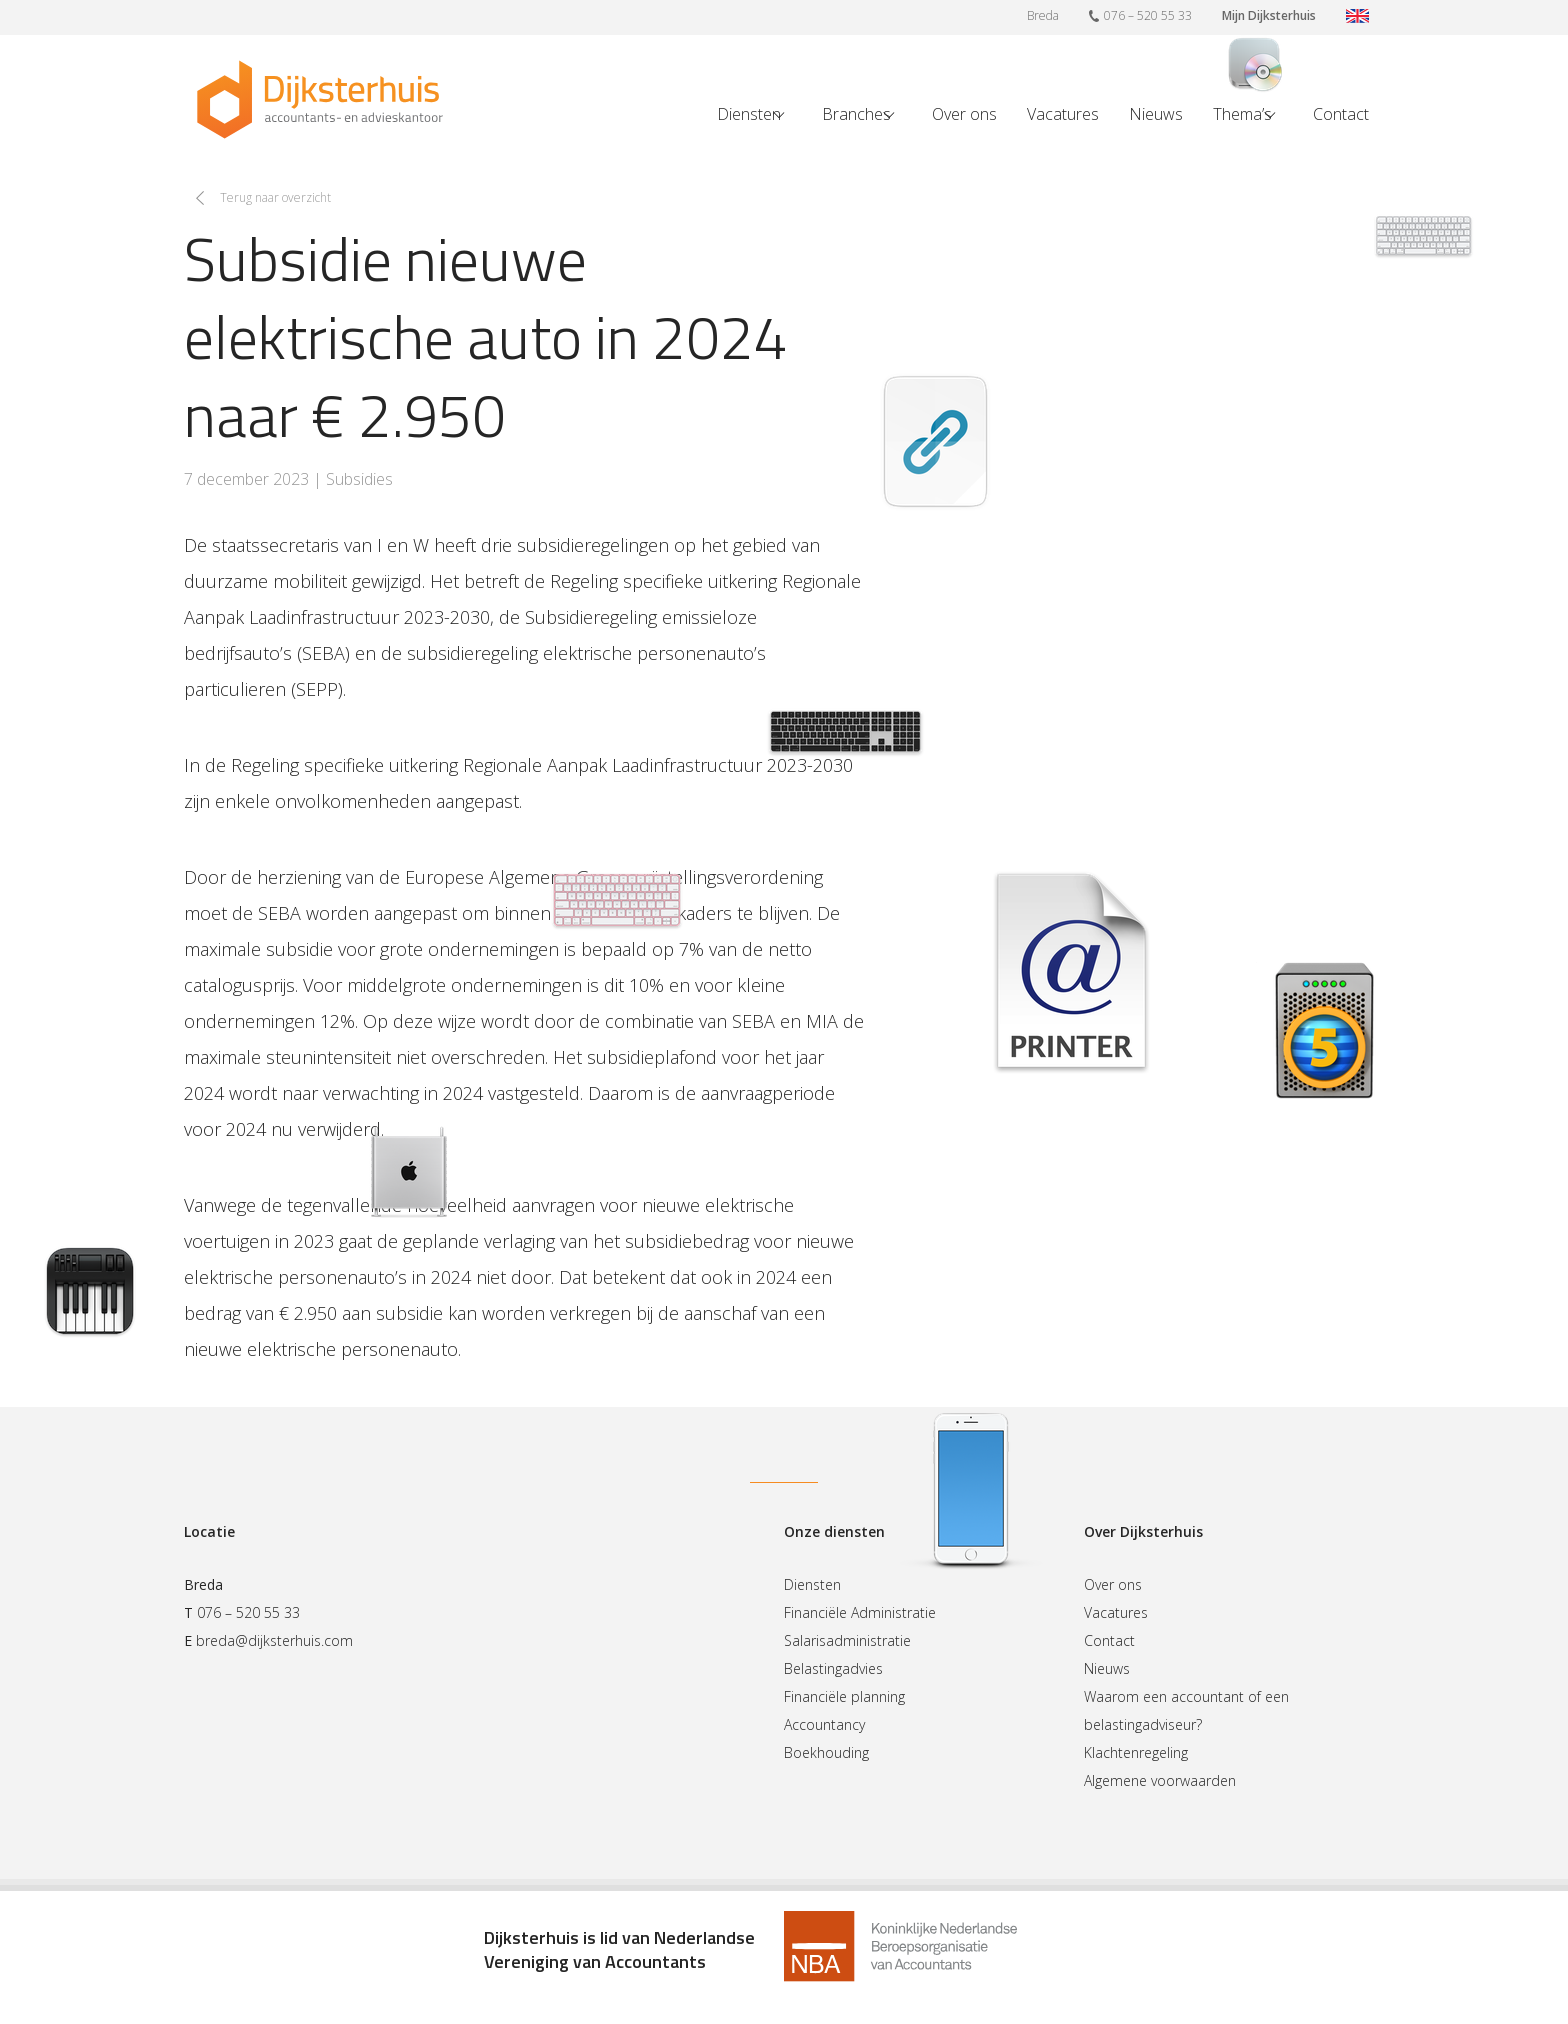 The image size is (1568, 2024). Describe the element at coordinates (935, 441) in the screenshot. I see `a windows internet shortcut file` at that location.